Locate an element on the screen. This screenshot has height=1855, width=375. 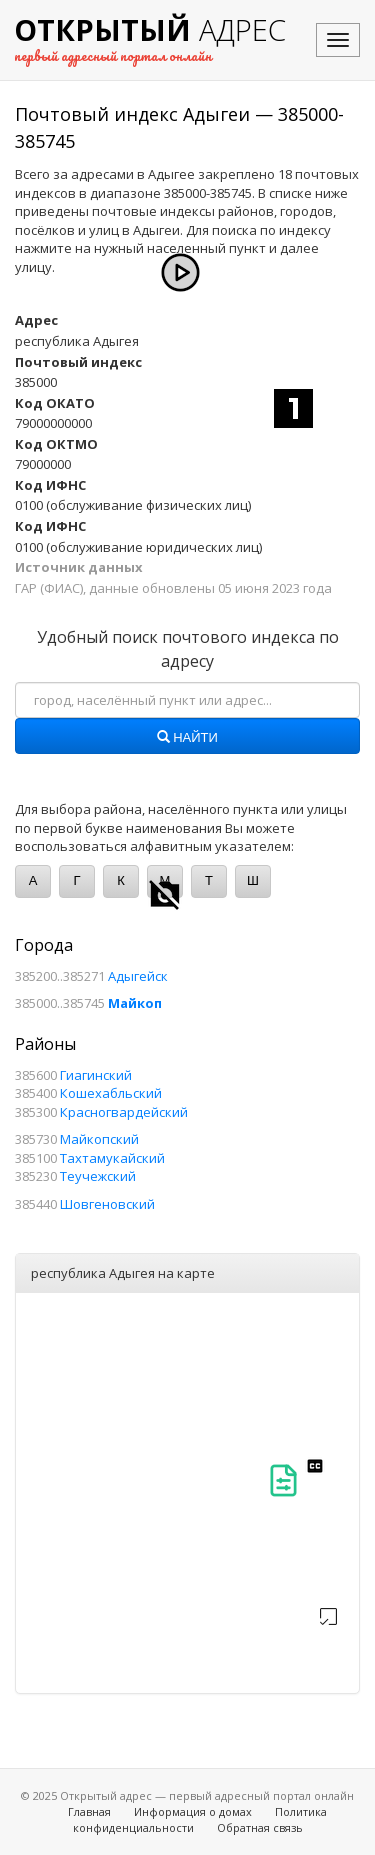
mark task as complete is located at coordinates (328, 1616).